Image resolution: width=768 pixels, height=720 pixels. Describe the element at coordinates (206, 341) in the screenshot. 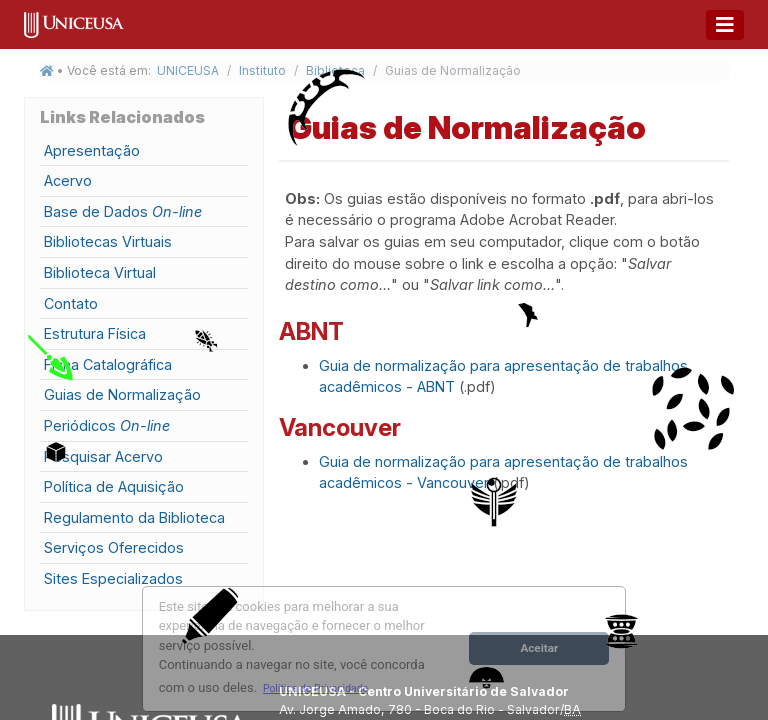

I see `indicates earwig pest type in an insect identification app` at that location.